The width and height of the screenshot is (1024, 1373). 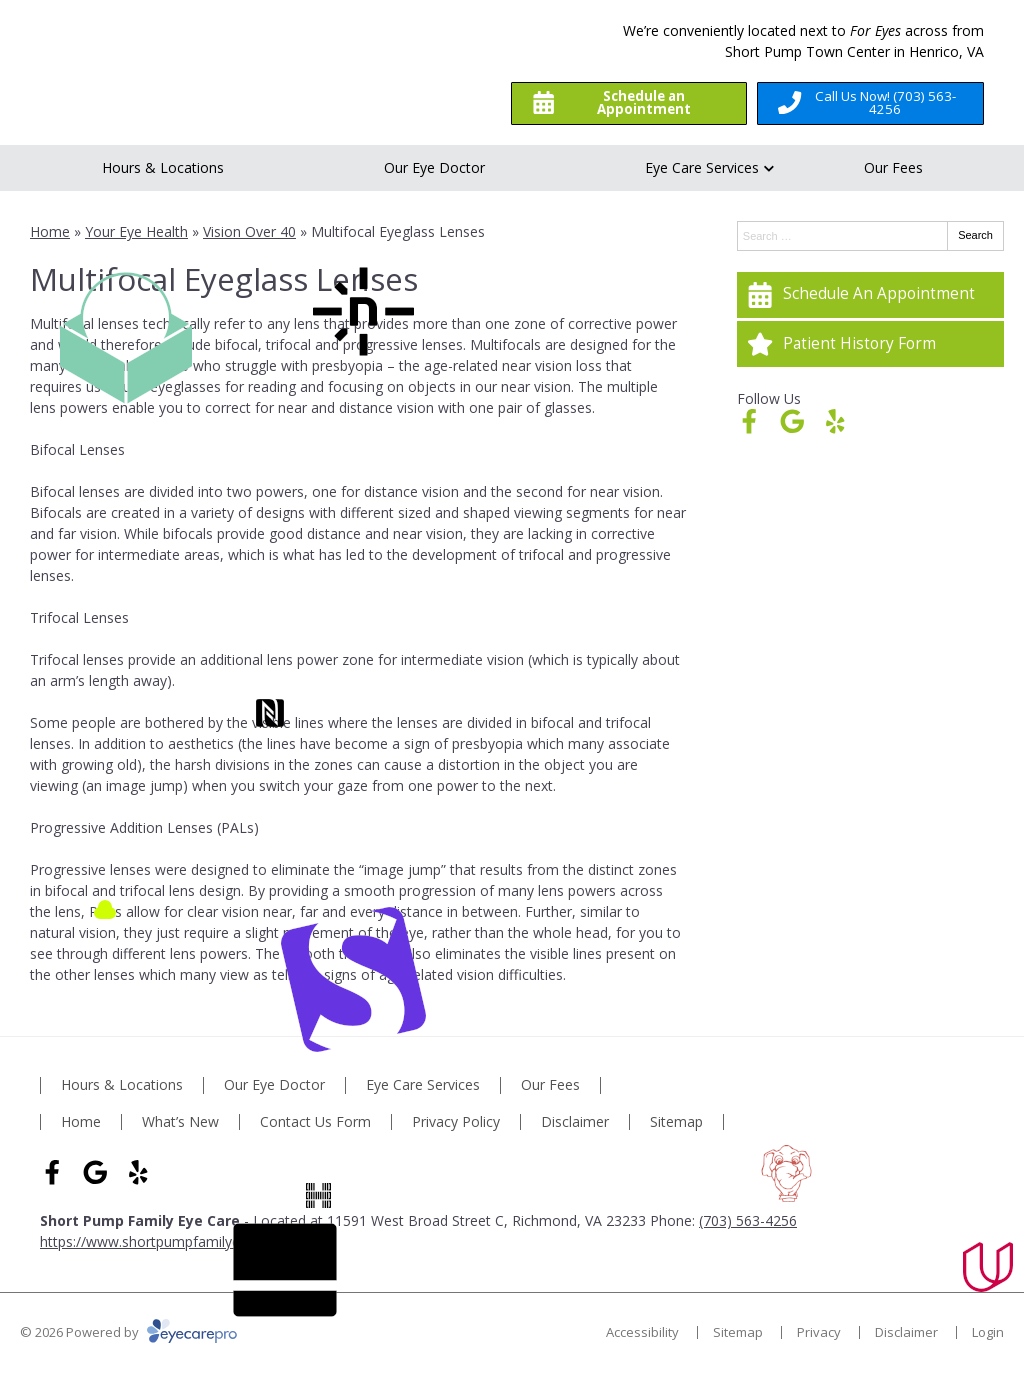 What do you see at coordinates (270, 713) in the screenshot?
I see `indicates NFC connectivity is available` at bounding box center [270, 713].